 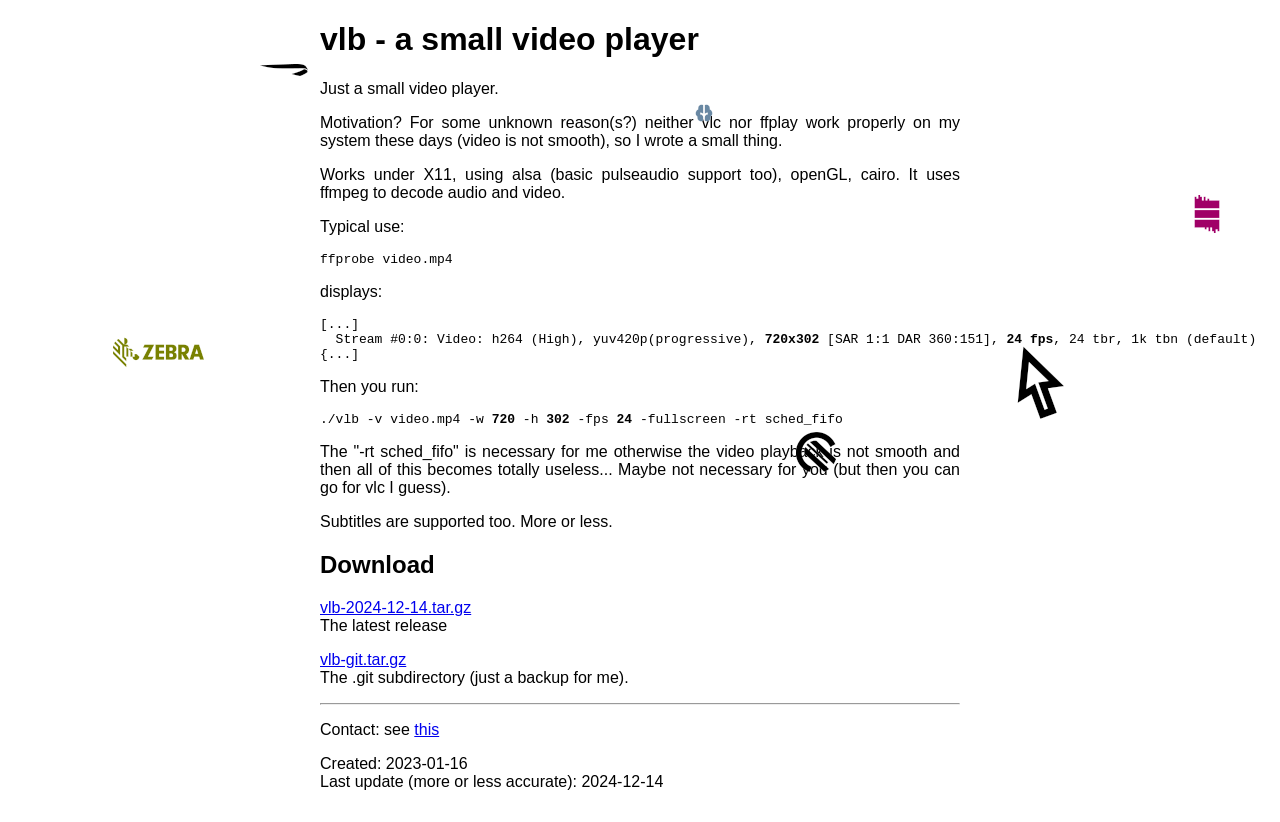 What do you see at coordinates (1036, 383) in the screenshot?
I see `cursor pointer indicating selection mode` at bounding box center [1036, 383].